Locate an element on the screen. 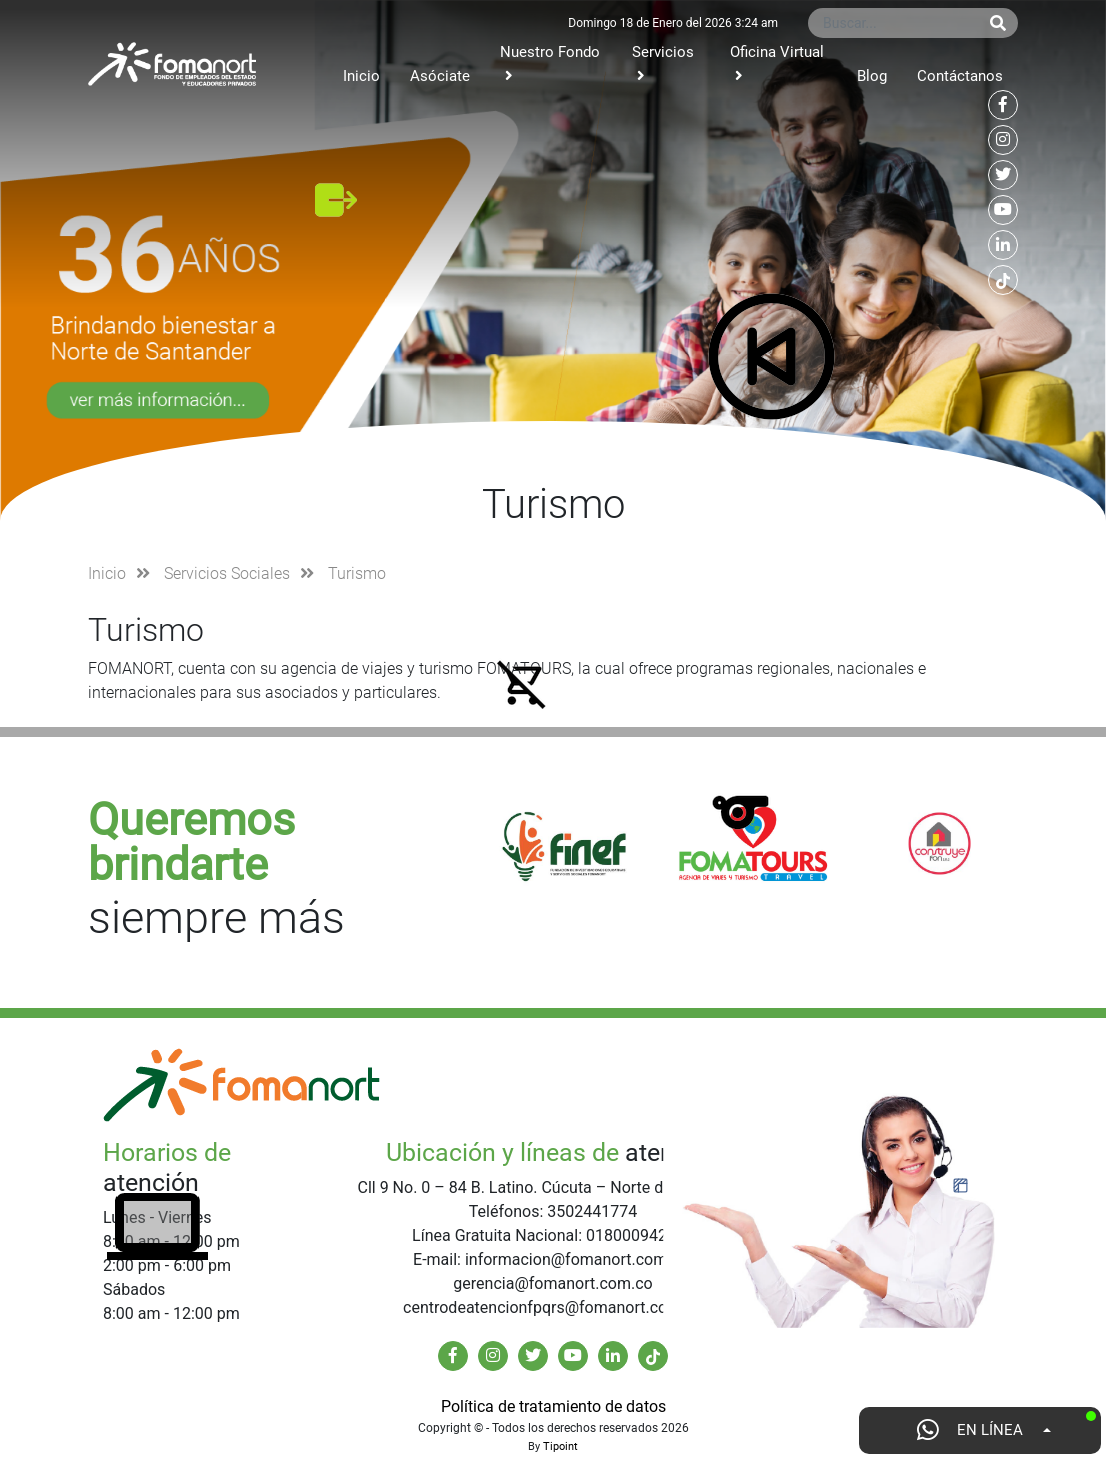 Image resolution: width=1106 pixels, height=1459 pixels. access sports scores and updates is located at coordinates (740, 812).